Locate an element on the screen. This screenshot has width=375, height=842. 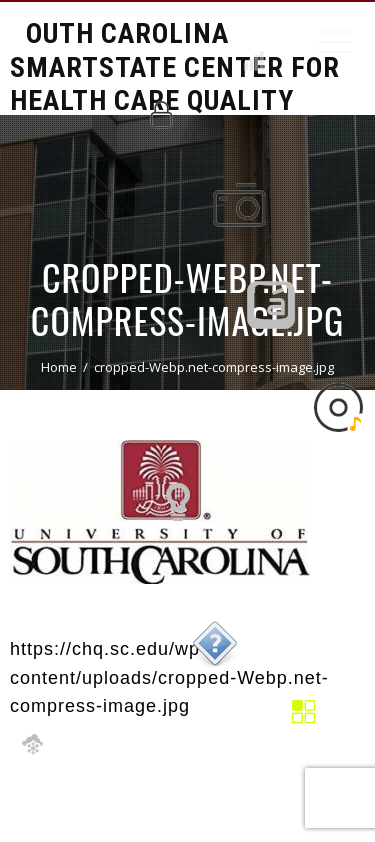
indicates snowy weather conditions is located at coordinates (32, 744).